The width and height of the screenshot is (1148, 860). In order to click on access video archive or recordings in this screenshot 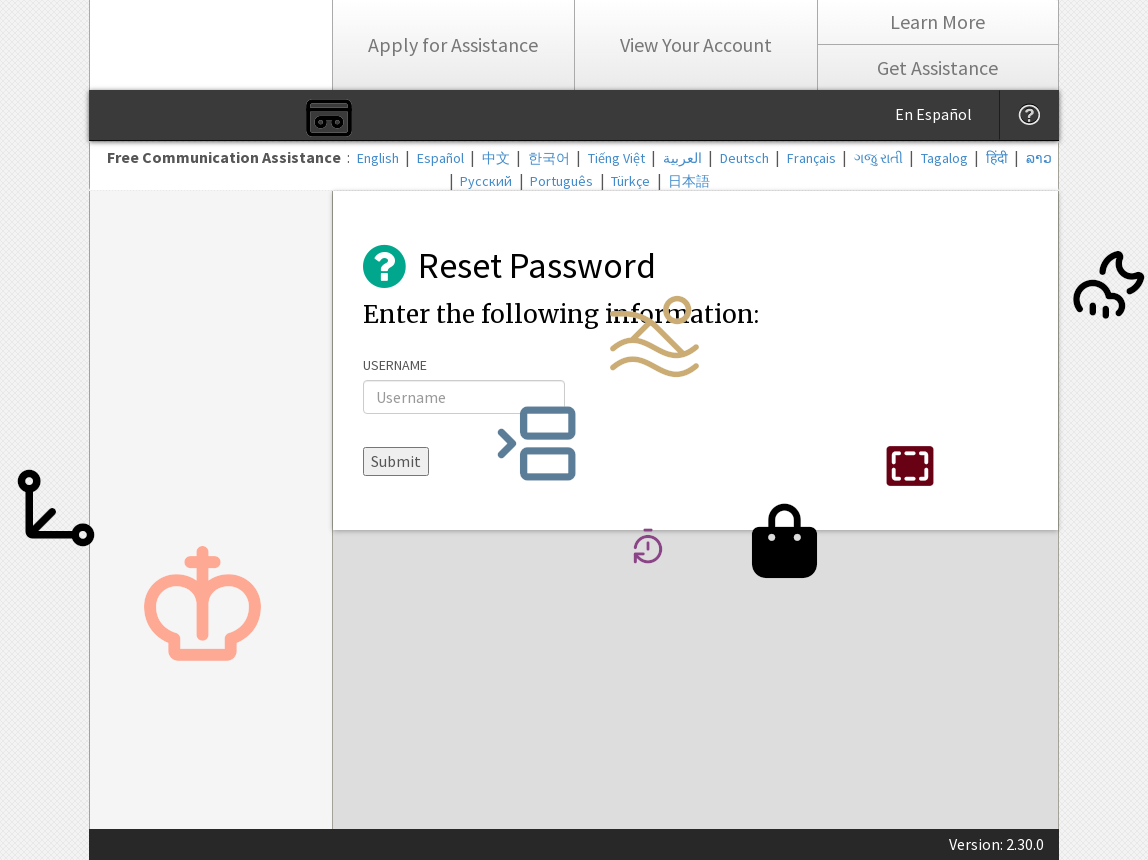, I will do `click(329, 118)`.